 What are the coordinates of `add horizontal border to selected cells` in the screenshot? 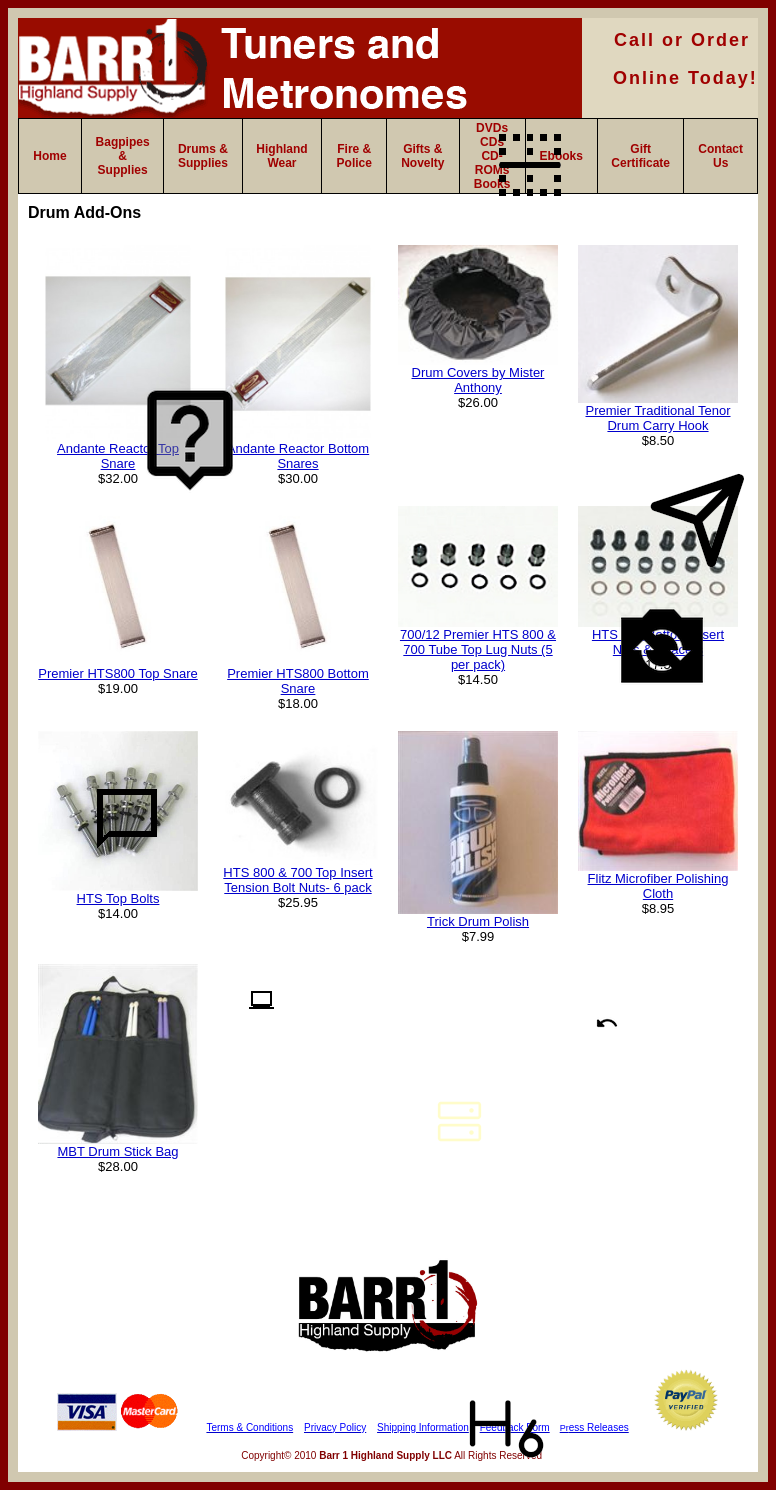 It's located at (530, 165).